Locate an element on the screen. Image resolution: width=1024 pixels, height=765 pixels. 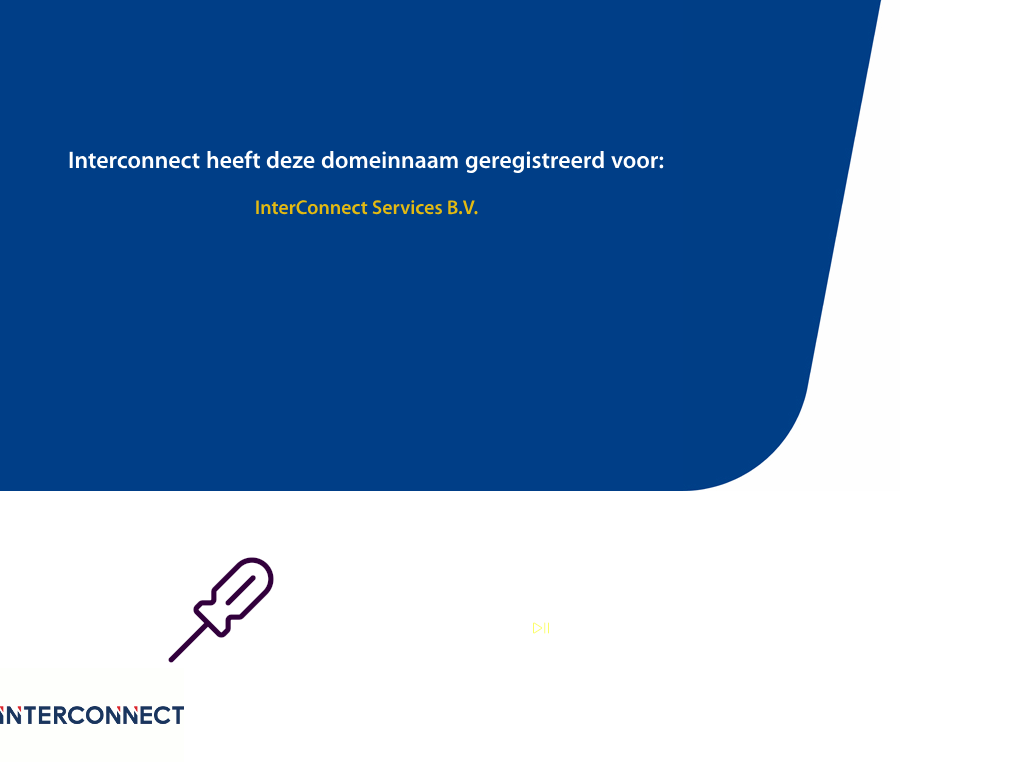
toggle between play and pause for media is located at coordinates (541, 628).